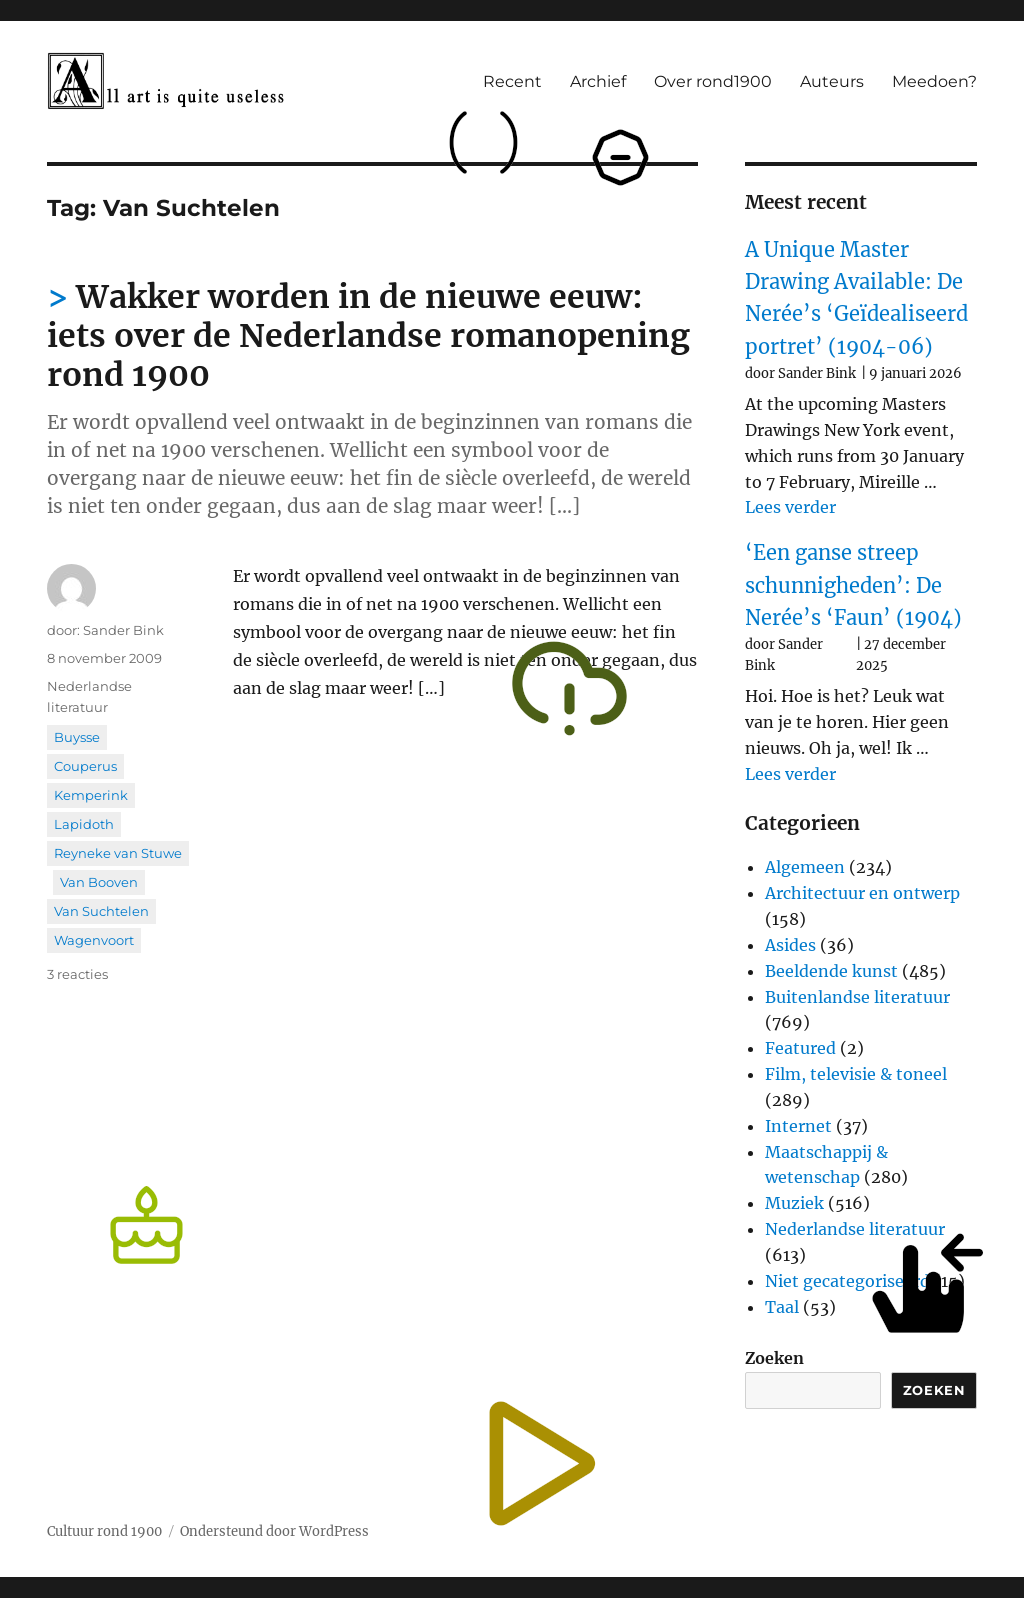 The height and width of the screenshot is (1598, 1024). I want to click on swipe left to navigate or dismiss, so click(922, 1287).